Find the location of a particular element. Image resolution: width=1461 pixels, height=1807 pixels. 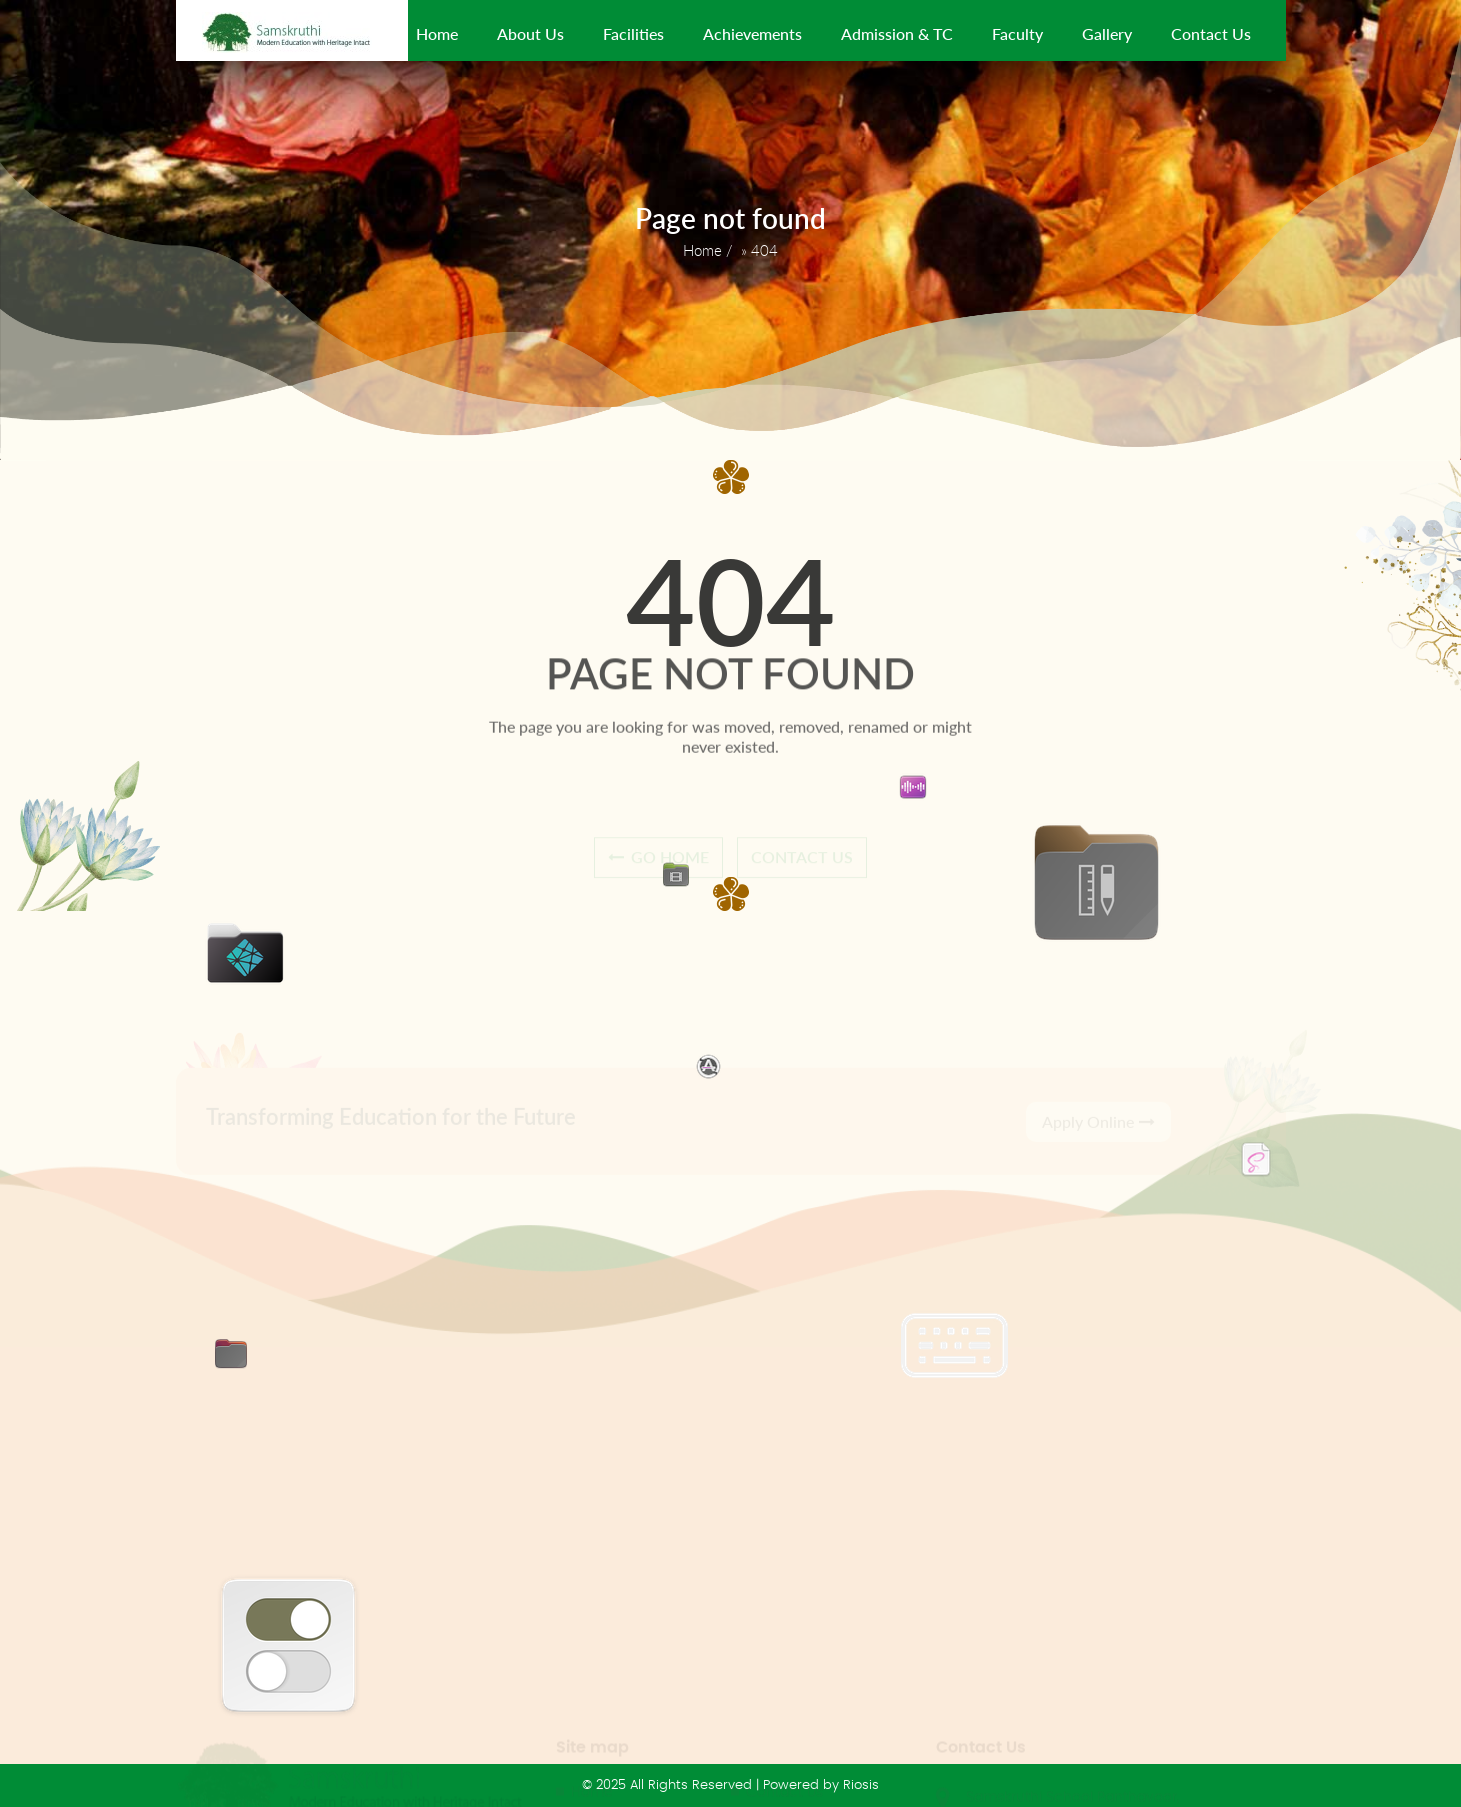

virtual keyboard is disabled is located at coordinates (954, 1345).